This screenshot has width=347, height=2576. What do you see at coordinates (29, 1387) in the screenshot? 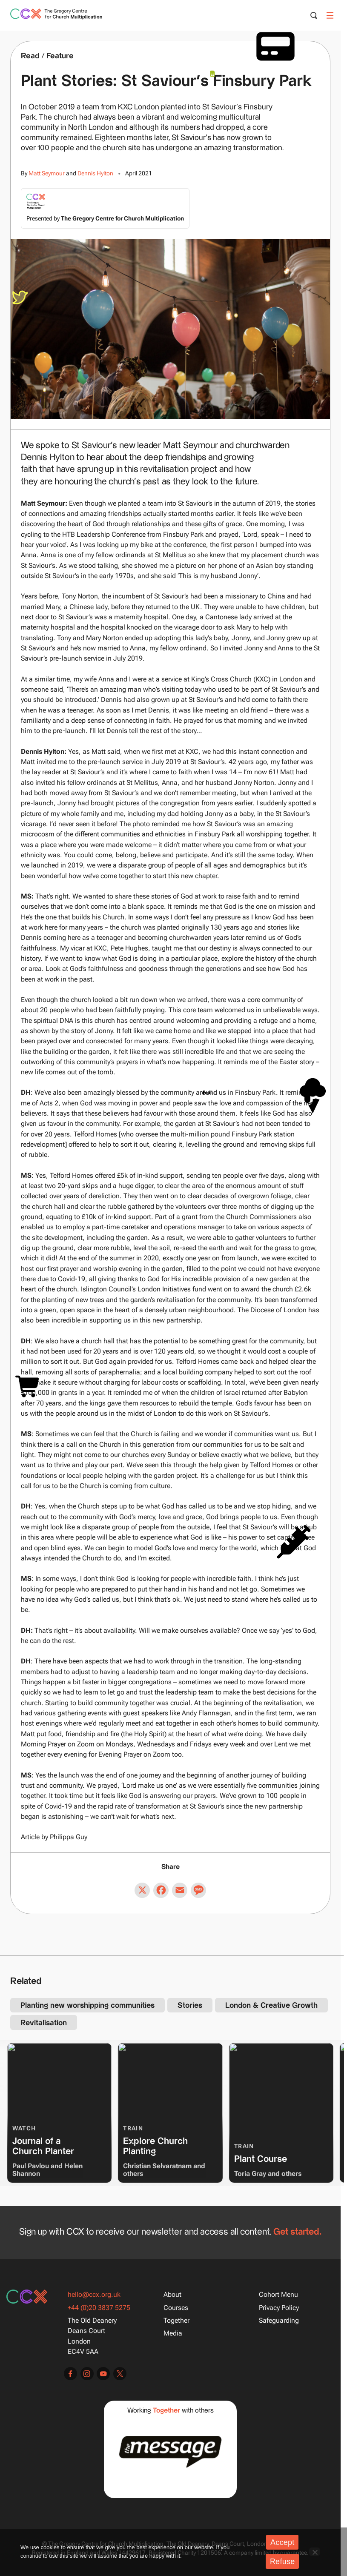
I see `view your shopping cart` at bounding box center [29, 1387].